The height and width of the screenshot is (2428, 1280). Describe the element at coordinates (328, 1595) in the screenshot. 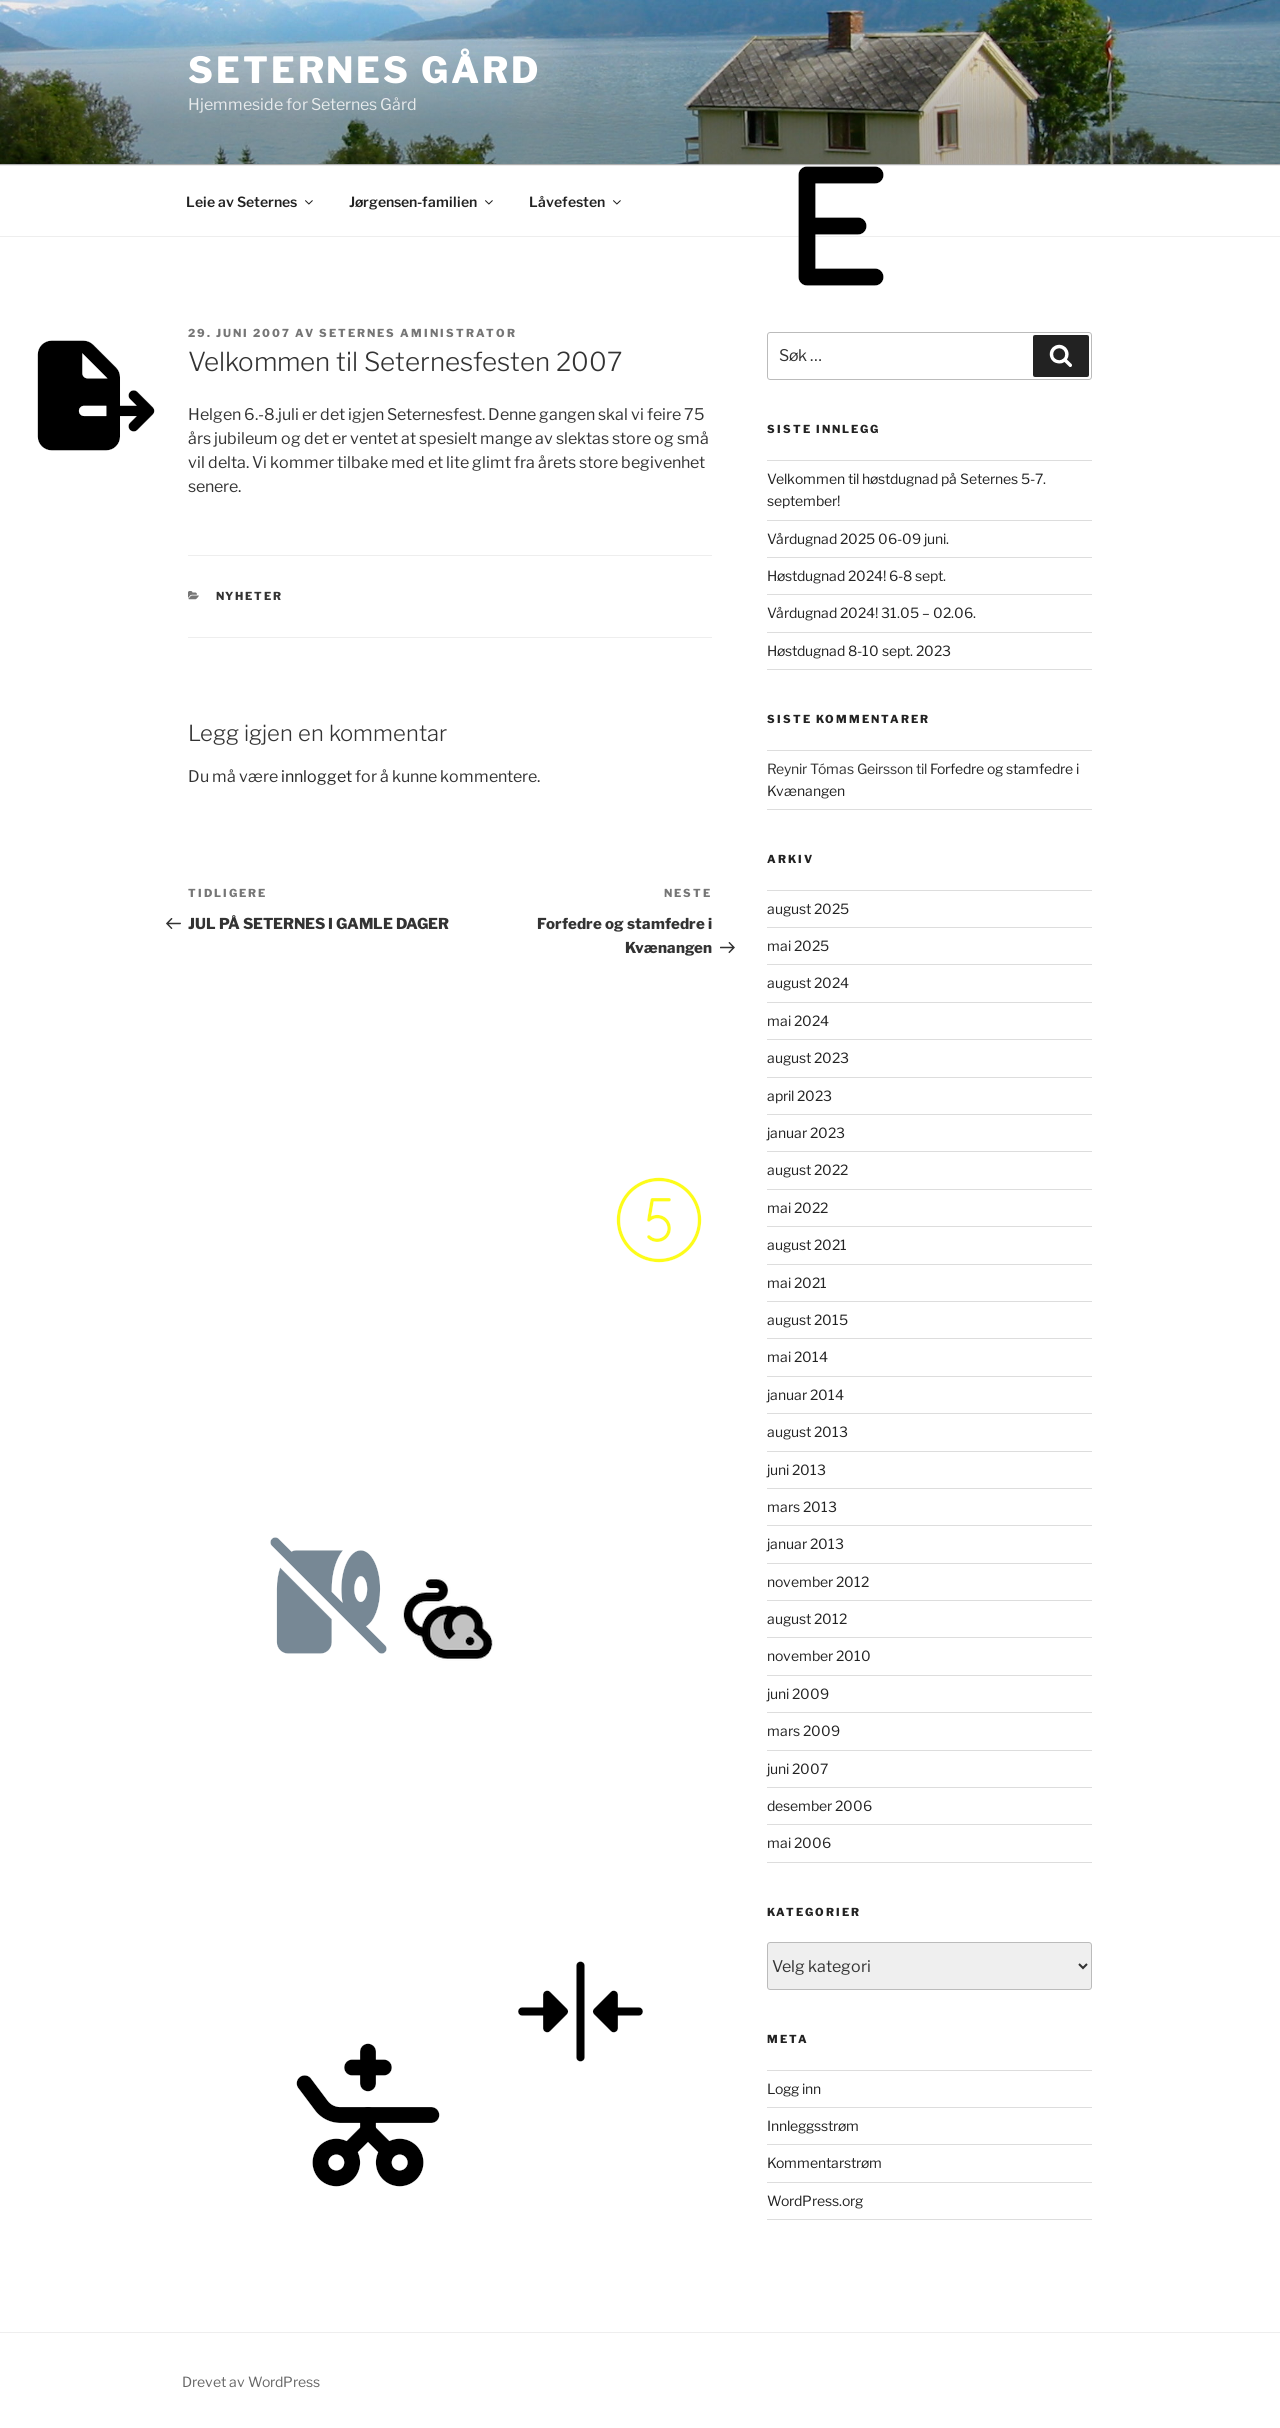

I see `indicates toilet paper is out of stock or unavailable` at that location.